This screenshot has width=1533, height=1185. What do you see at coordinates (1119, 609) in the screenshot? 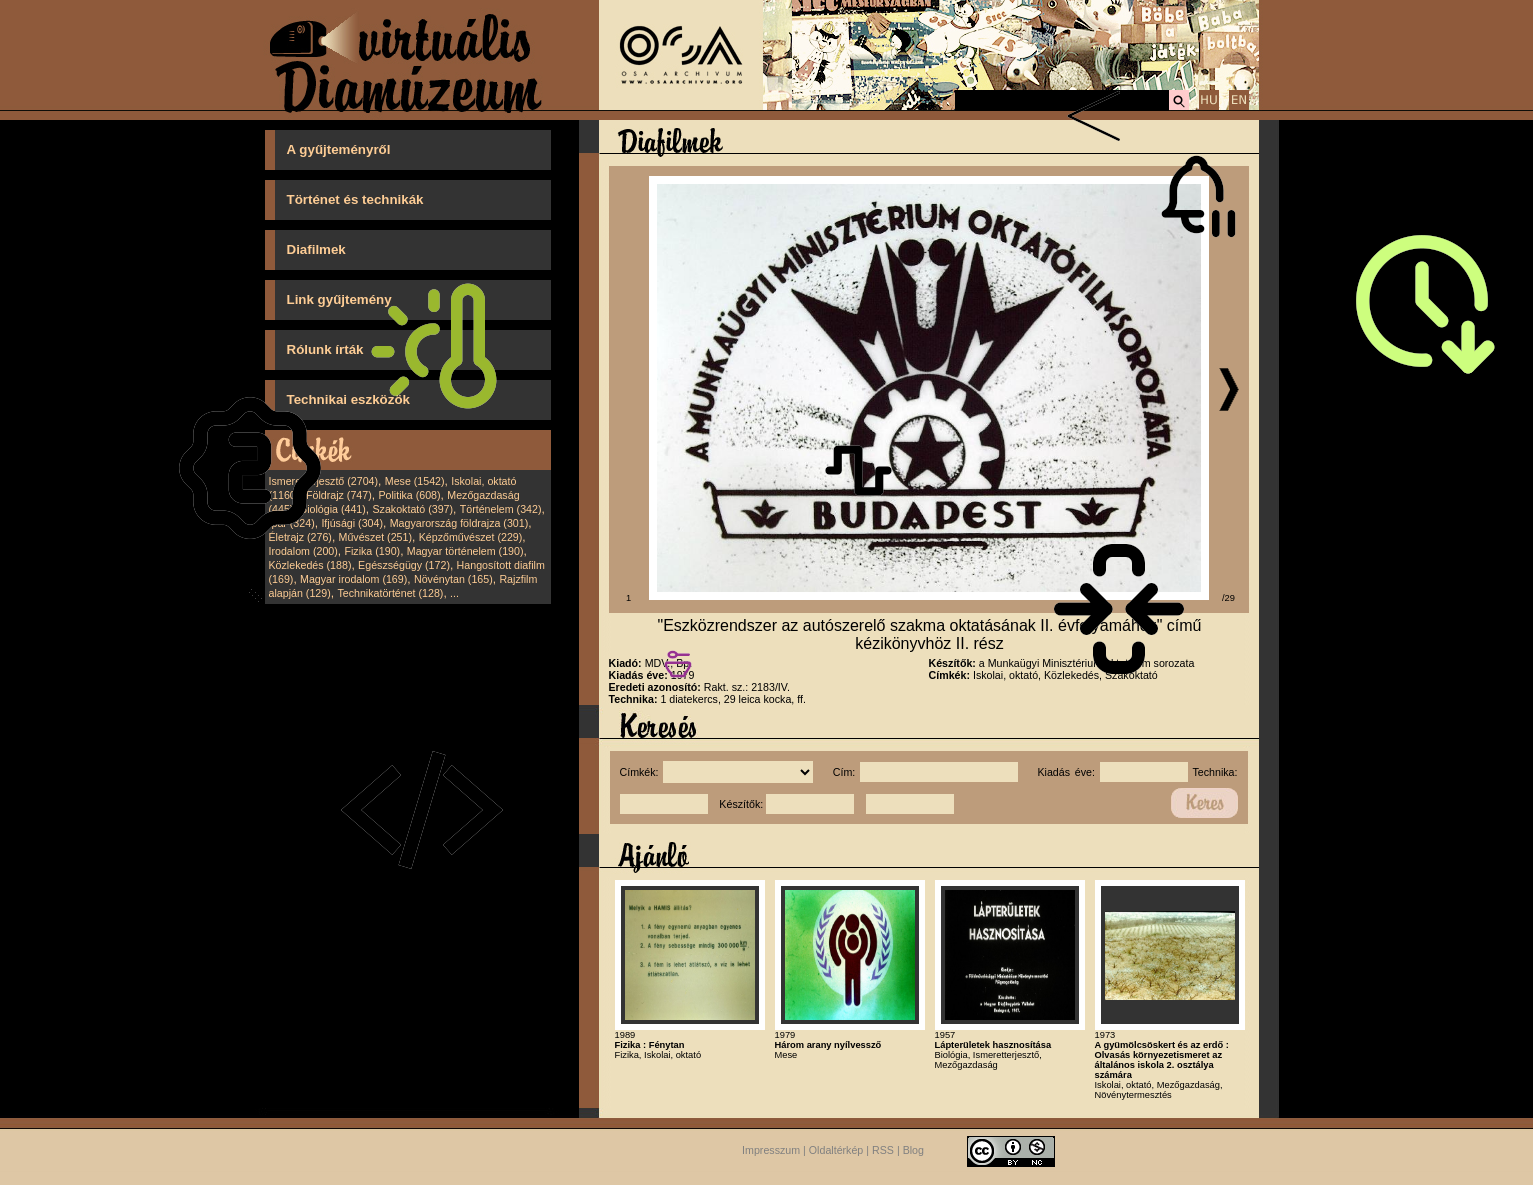
I see `narrow the viewport width` at bounding box center [1119, 609].